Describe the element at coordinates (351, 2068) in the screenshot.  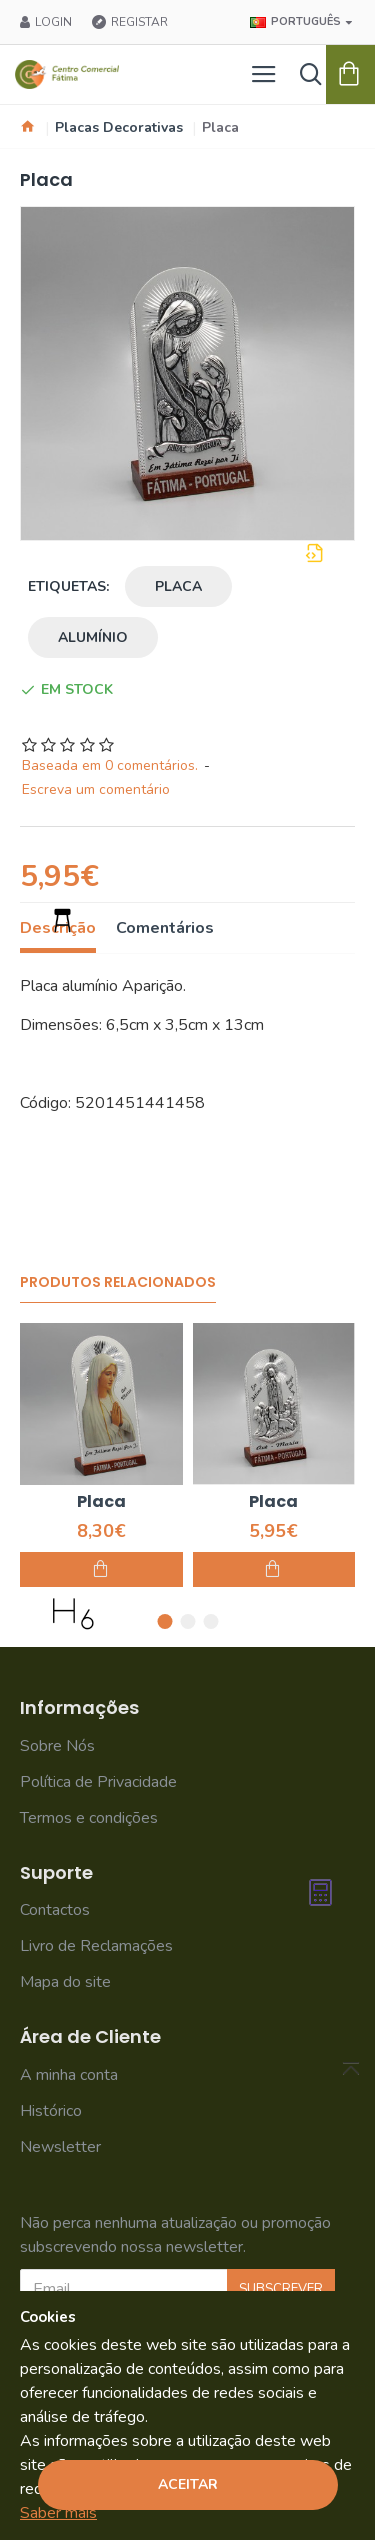
I see `collapse or minimize a section` at that location.